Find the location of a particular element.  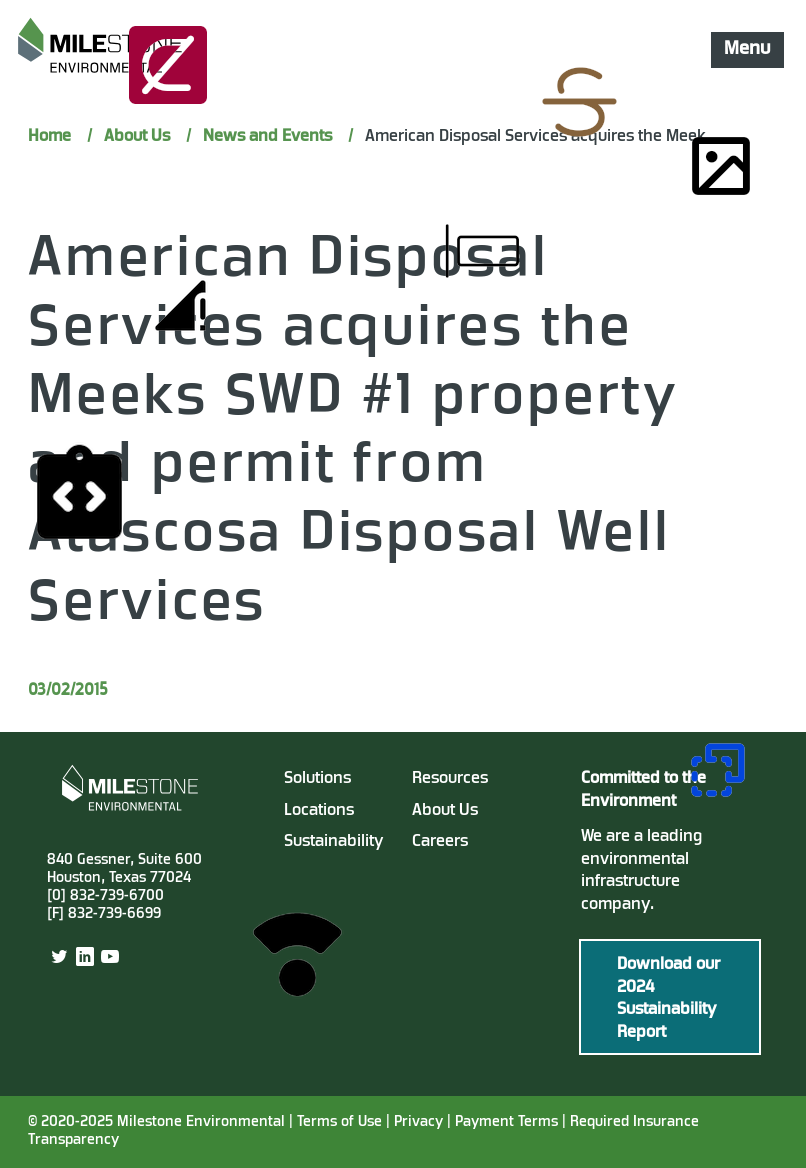

apply strikethrough formatting to selected text is located at coordinates (579, 102).